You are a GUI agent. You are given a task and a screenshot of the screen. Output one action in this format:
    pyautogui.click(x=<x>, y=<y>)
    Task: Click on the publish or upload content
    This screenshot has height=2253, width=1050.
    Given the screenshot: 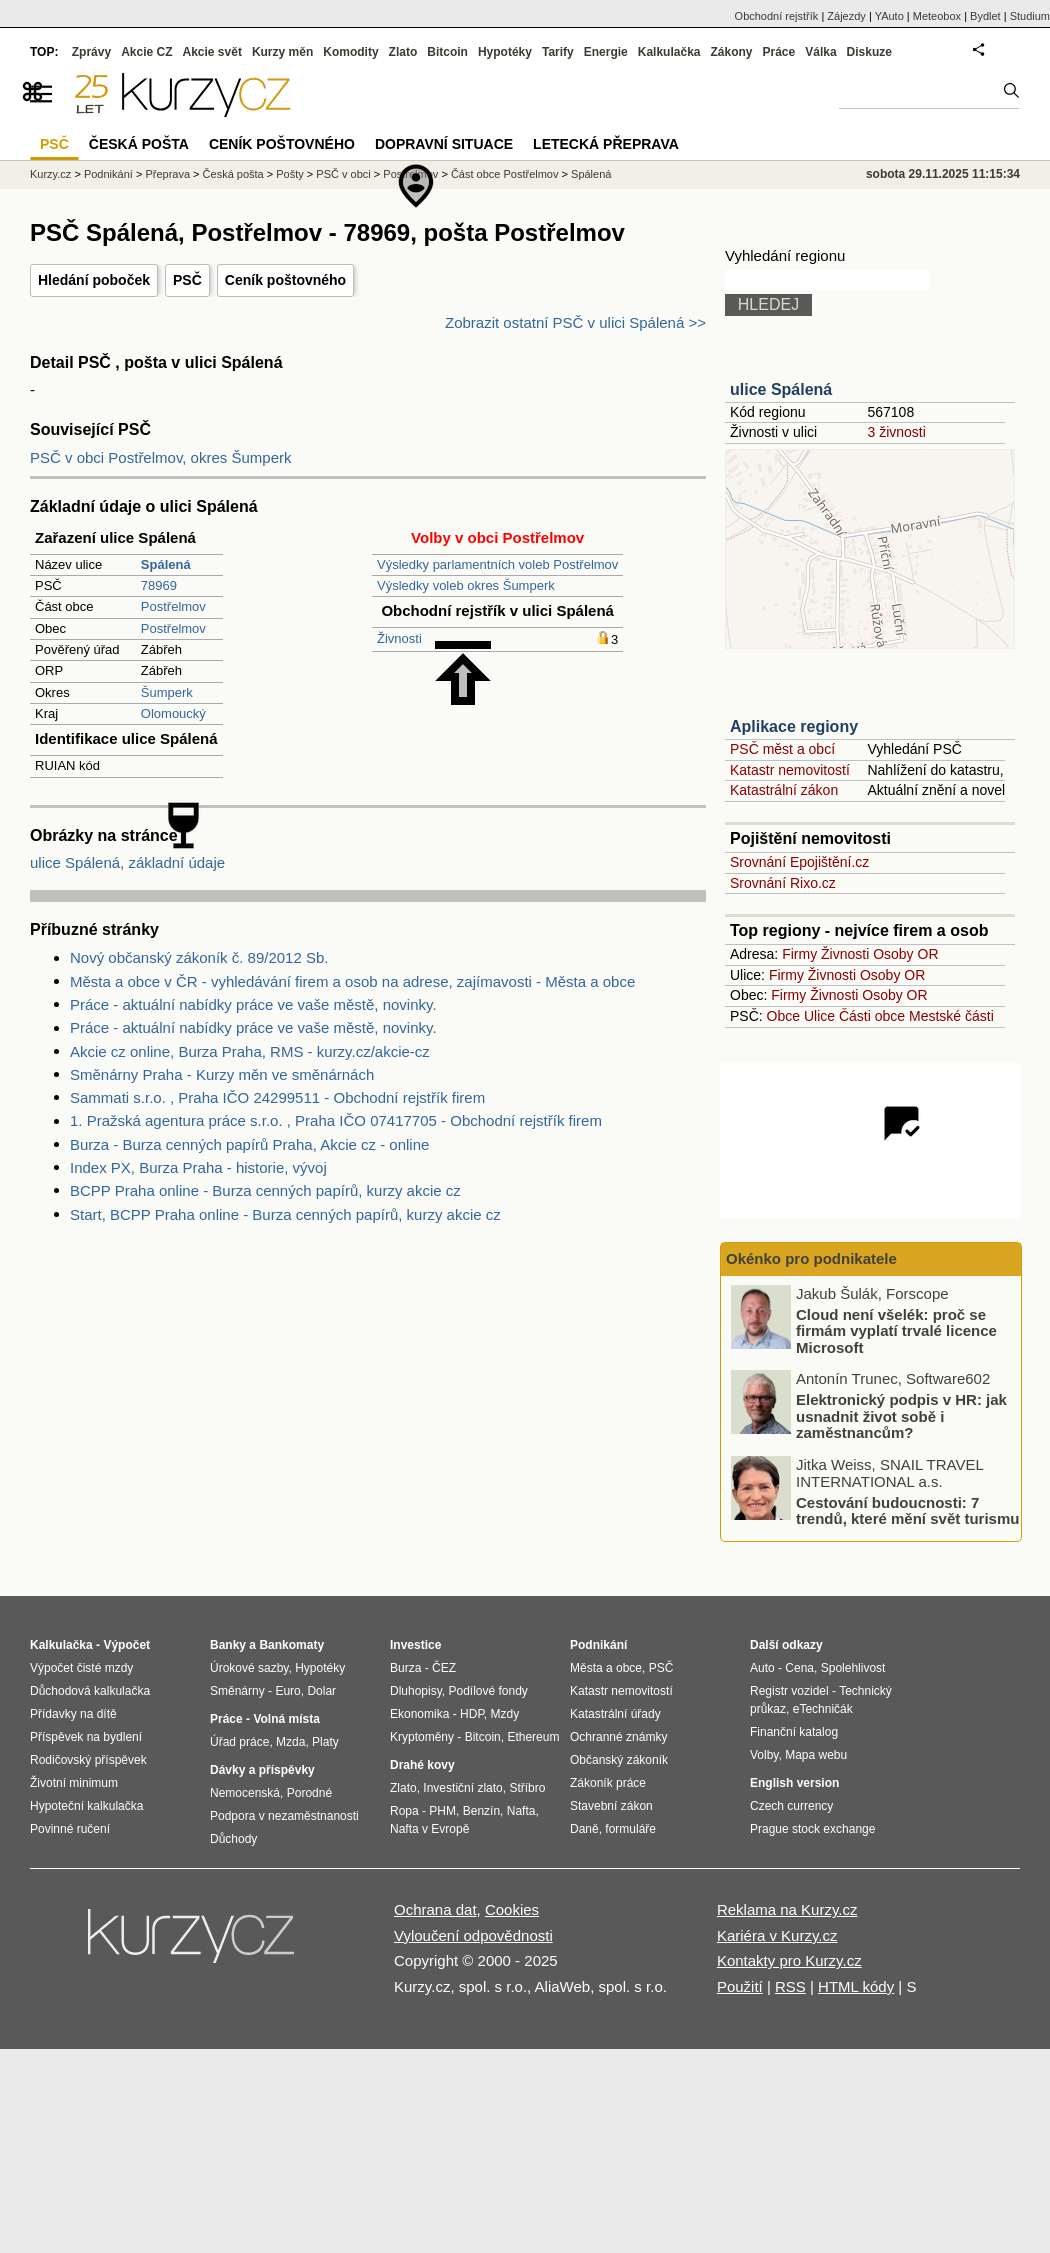 What is the action you would take?
    pyautogui.click(x=463, y=673)
    